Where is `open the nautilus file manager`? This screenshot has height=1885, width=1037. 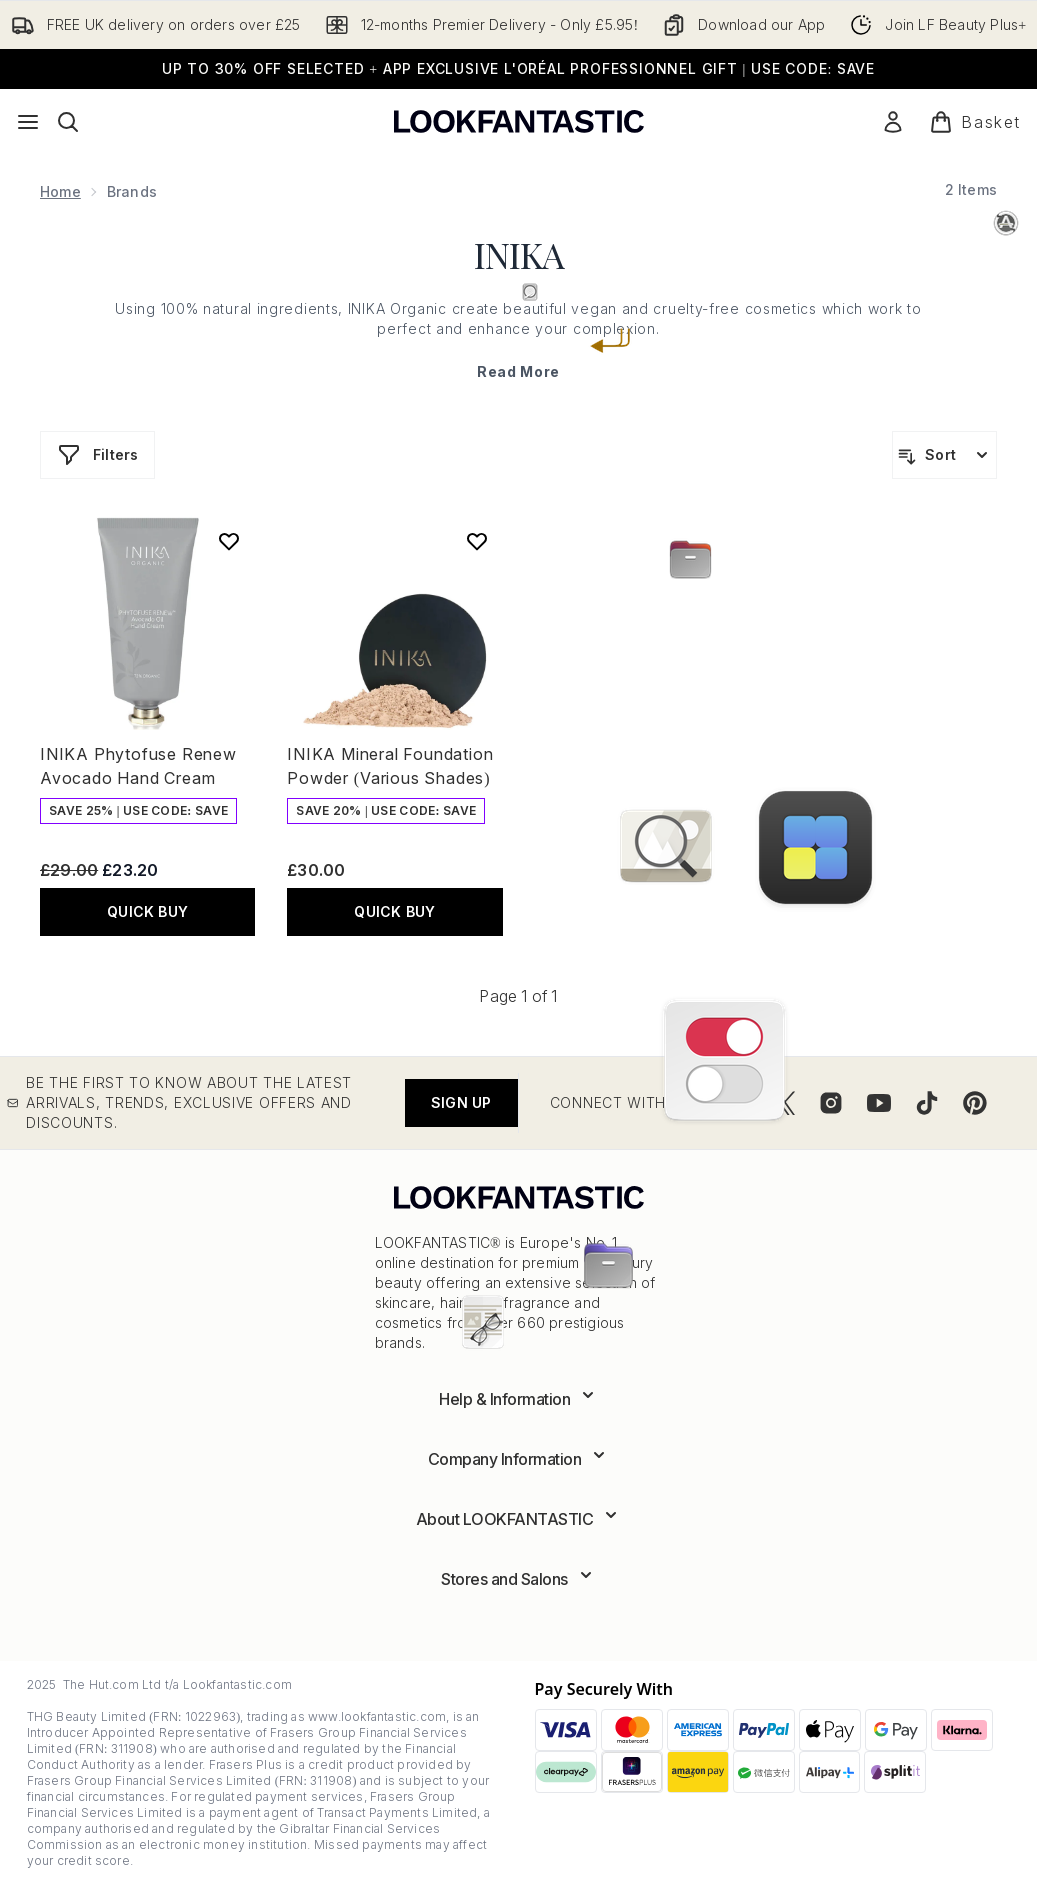
open the nautilus file manager is located at coordinates (608, 1265).